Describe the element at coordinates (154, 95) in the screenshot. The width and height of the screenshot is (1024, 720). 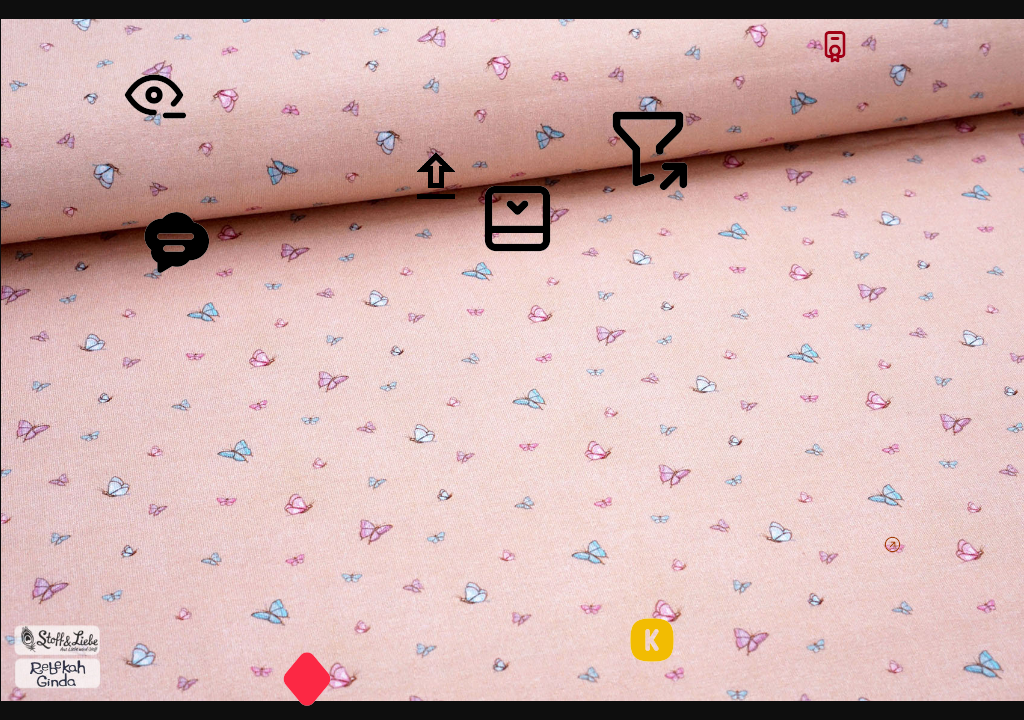
I see `reduce visibility or hide content` at that location.